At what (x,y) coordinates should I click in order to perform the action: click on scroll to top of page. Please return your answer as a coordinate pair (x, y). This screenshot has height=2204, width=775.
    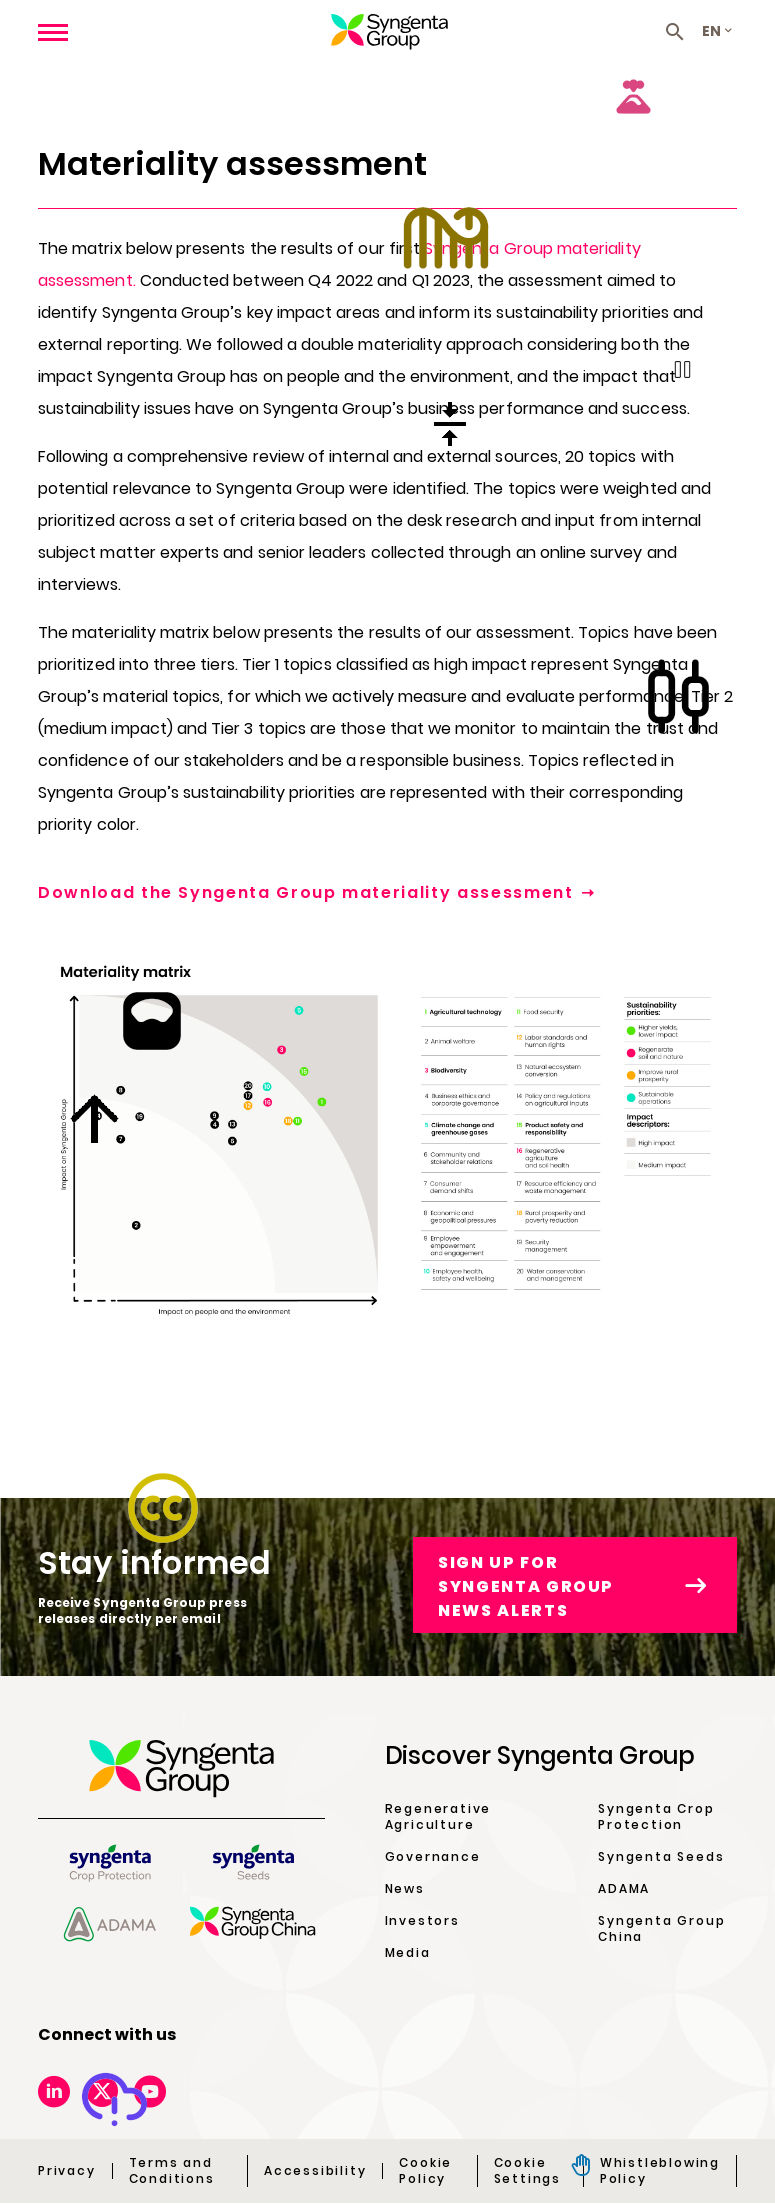
    Looking at the image, I should click on (94, 1118).